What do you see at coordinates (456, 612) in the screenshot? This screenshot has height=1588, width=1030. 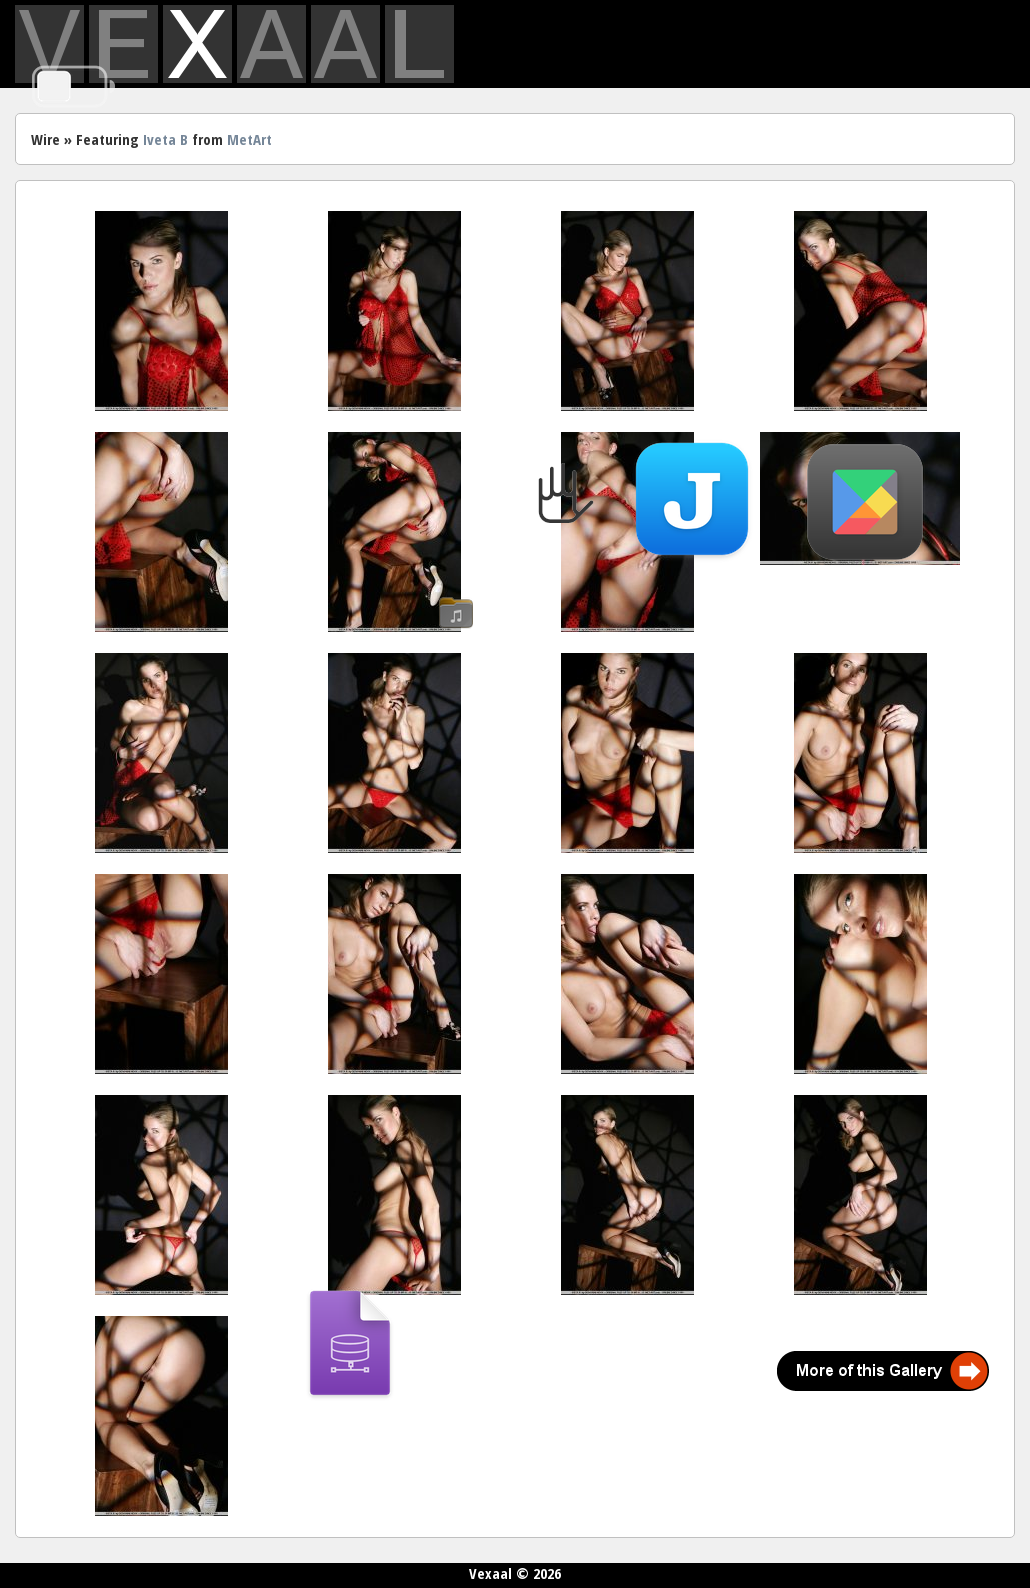 I see `open your music folder` at bounding box center [456, 612].